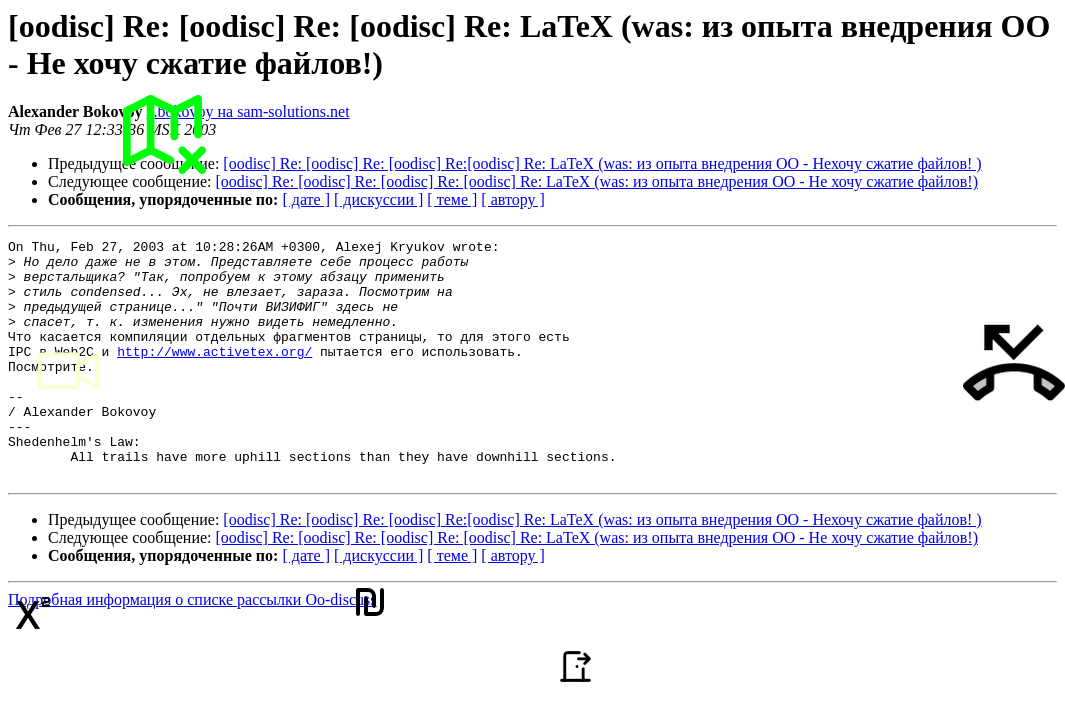 This screenshot has width=1065, height=720. What do you see at coordinates (1014, 363) in the screenshot?
I see `indicates a missed phone call` at bounding box center [1014, 363].